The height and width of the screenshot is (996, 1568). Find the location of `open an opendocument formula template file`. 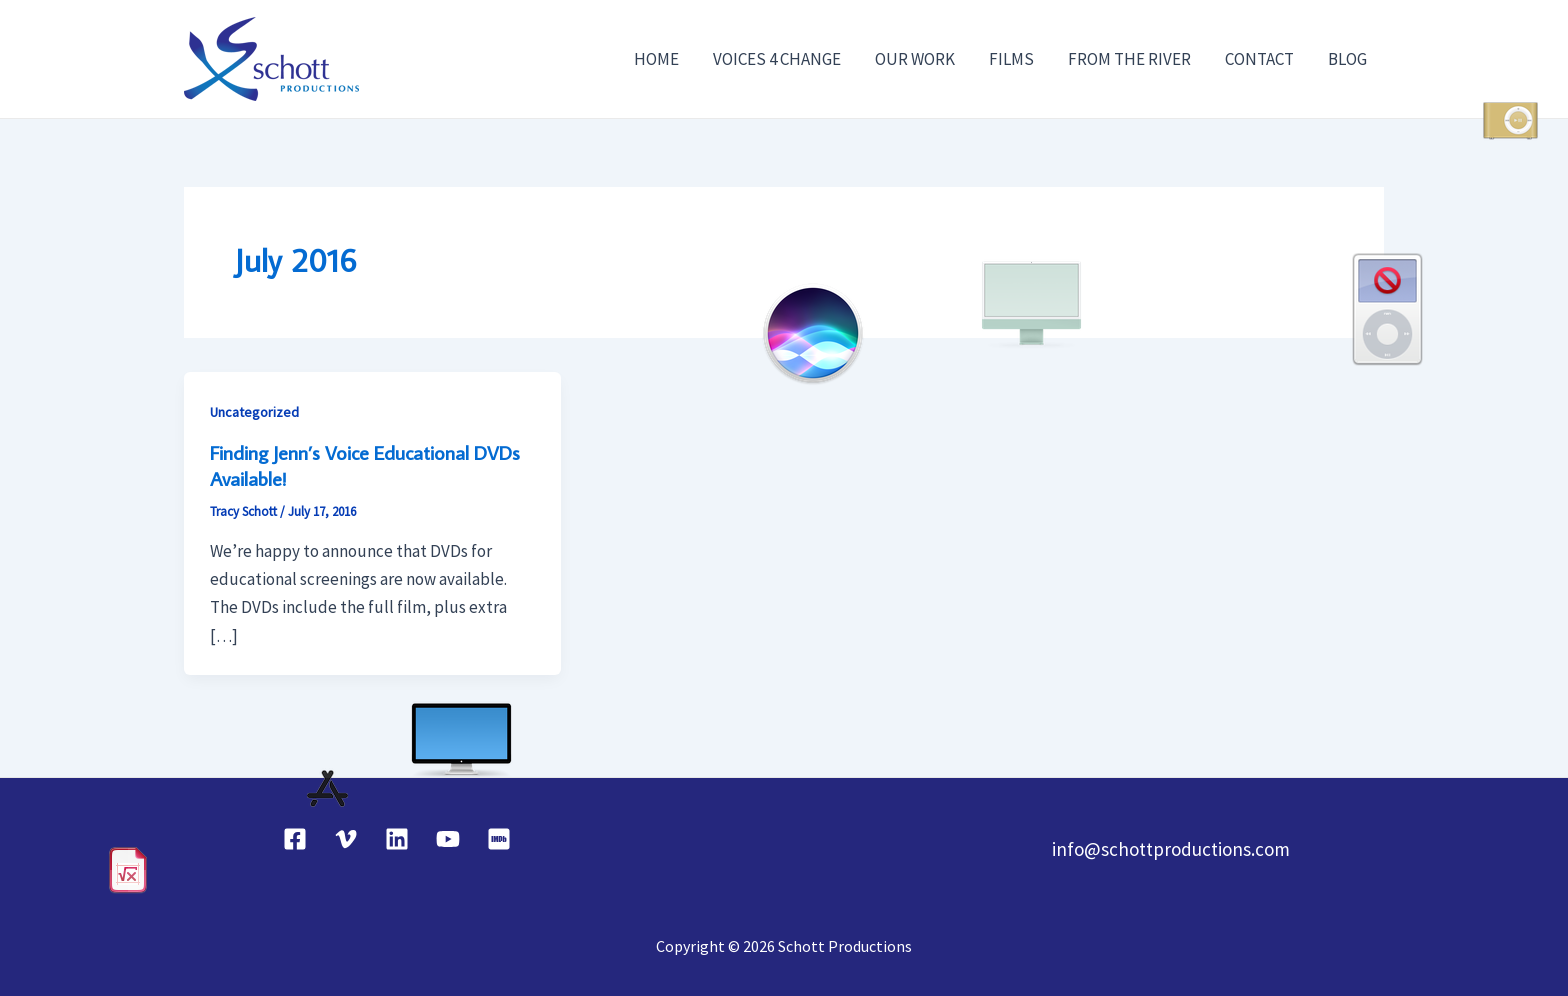

open an opendocument formula template file is located at coordinates (128, 870).